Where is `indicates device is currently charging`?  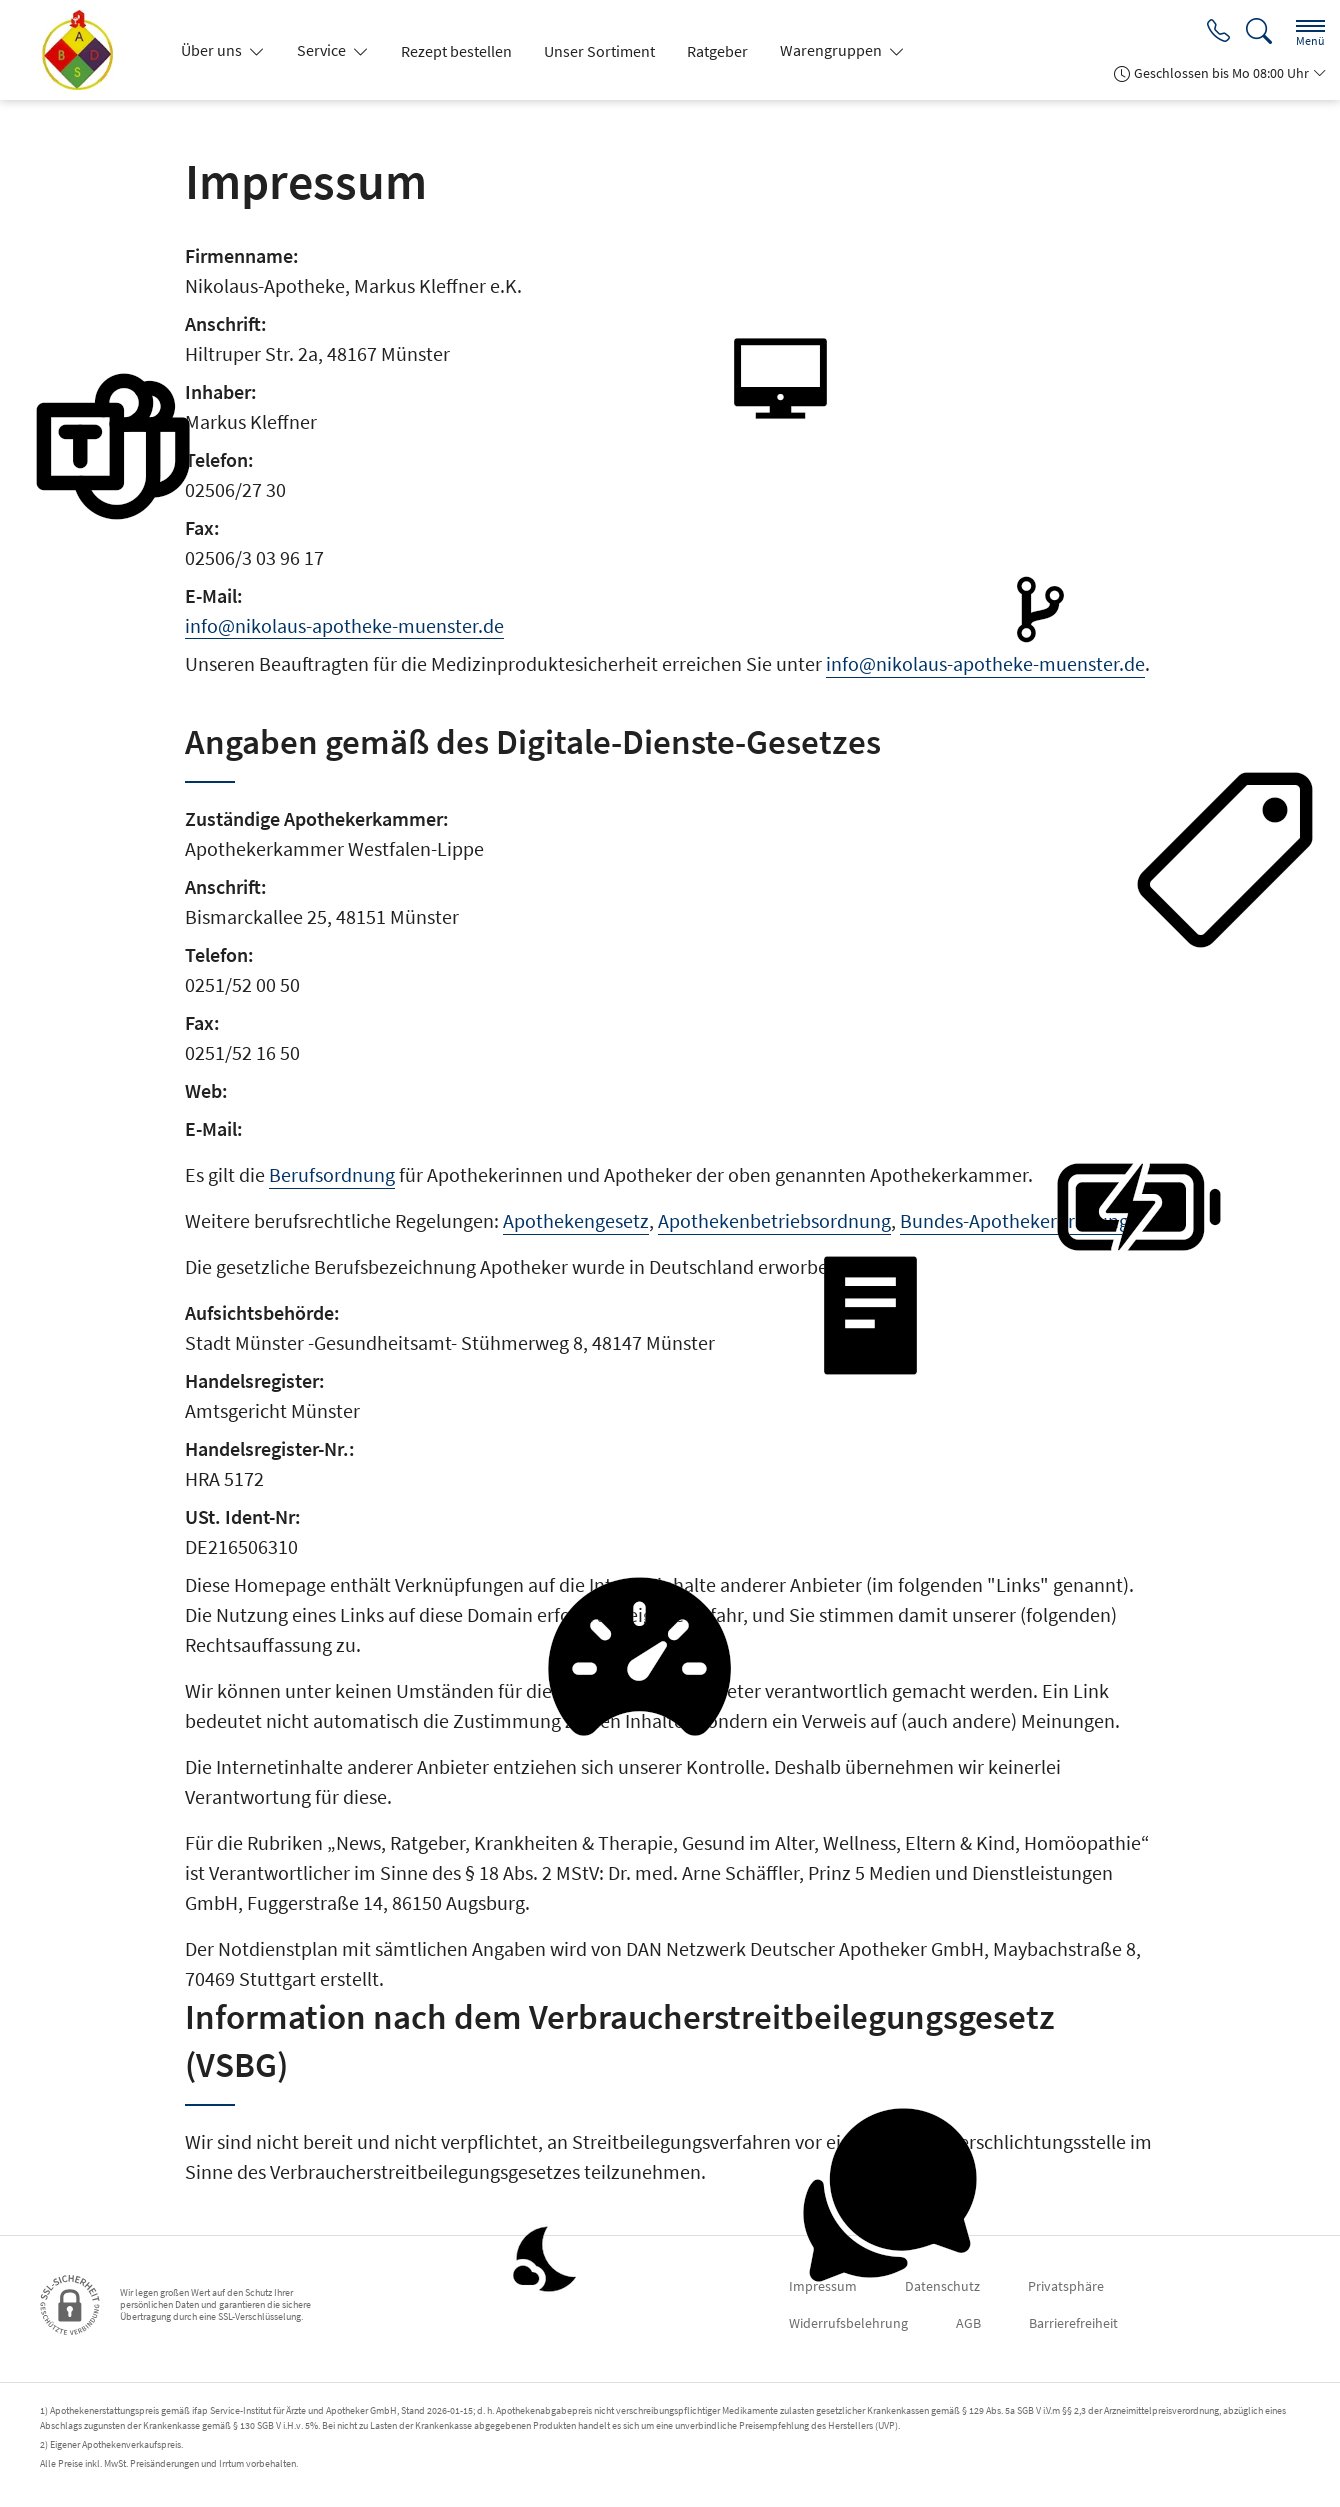
indicates device is currently charging is located at coordinates (1139, 1207).